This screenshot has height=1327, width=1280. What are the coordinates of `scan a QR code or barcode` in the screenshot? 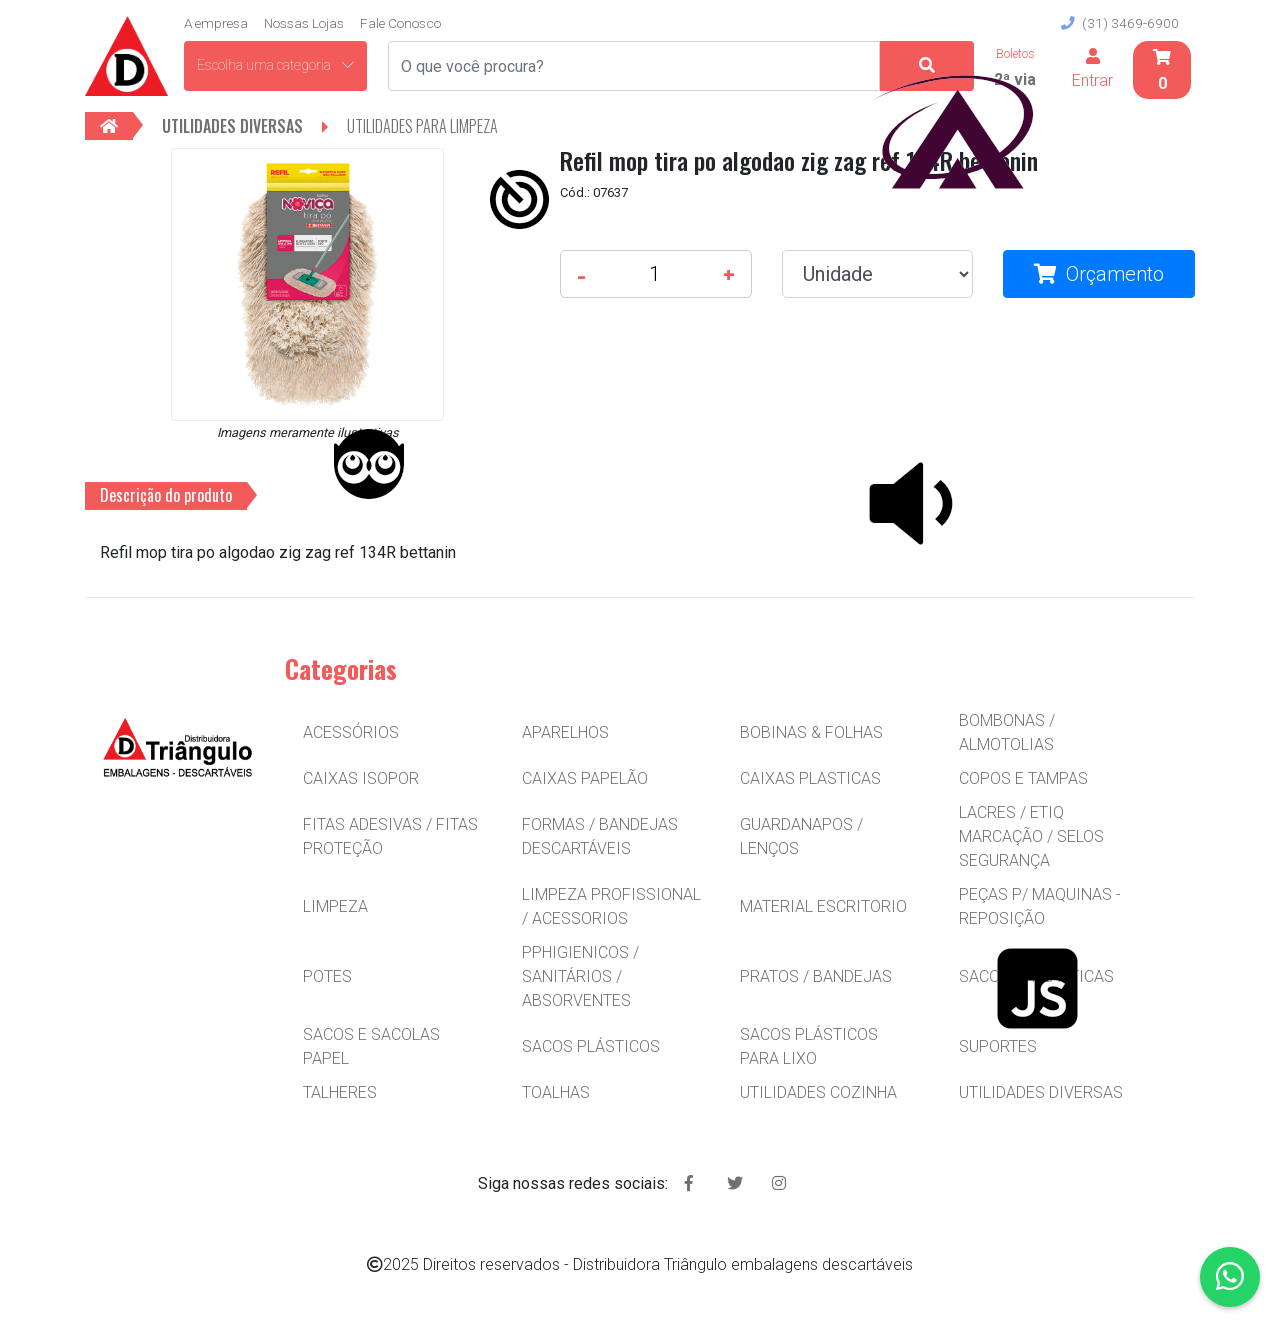 It's located at (519, 199).